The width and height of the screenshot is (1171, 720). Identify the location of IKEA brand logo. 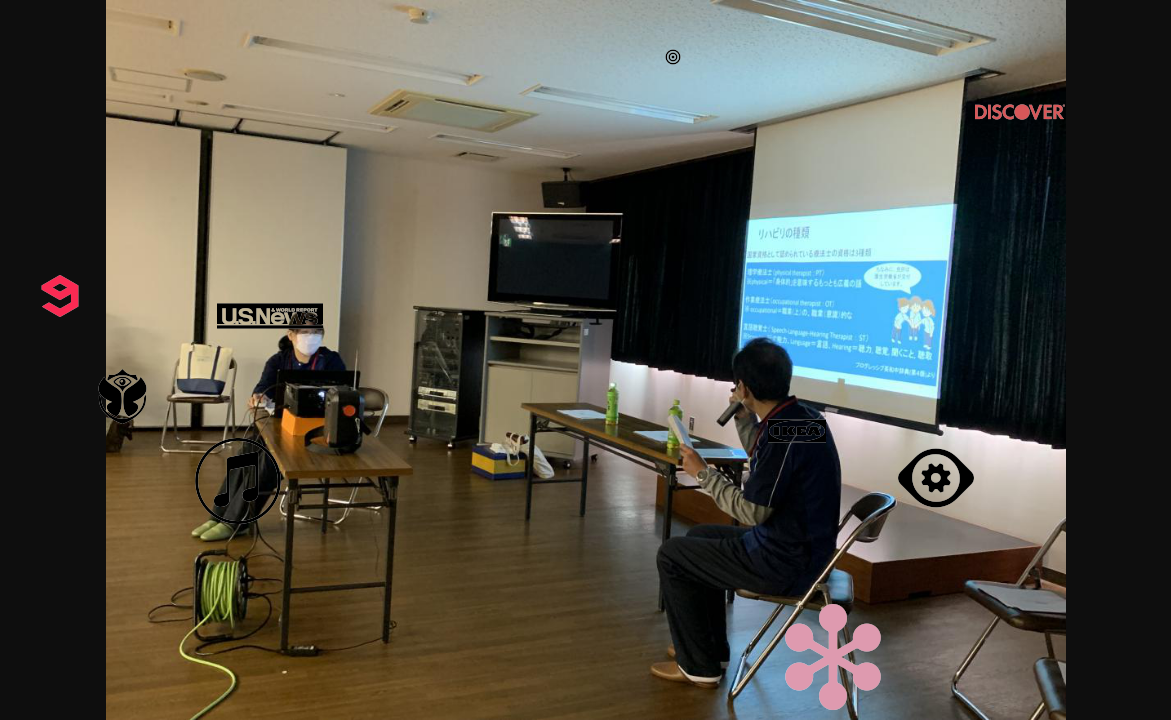
(797, 431).